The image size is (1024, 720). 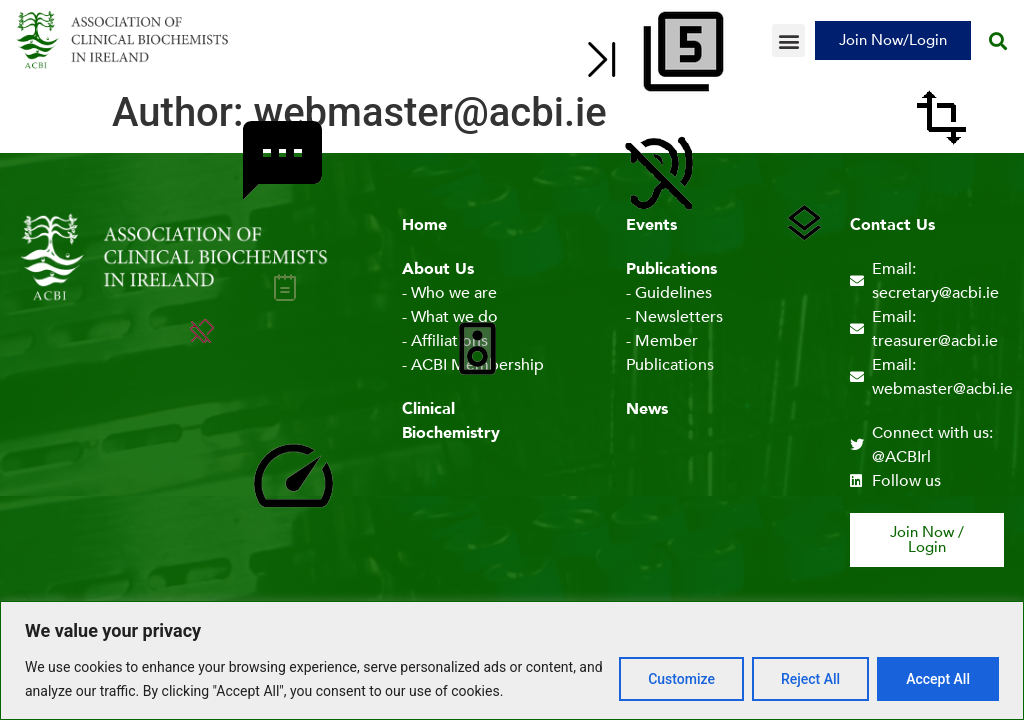 What do you see at coordinates (477, 348) in the screenshot?
I see `adjust speaker or audio output settings` at bounding box center [477, 348].